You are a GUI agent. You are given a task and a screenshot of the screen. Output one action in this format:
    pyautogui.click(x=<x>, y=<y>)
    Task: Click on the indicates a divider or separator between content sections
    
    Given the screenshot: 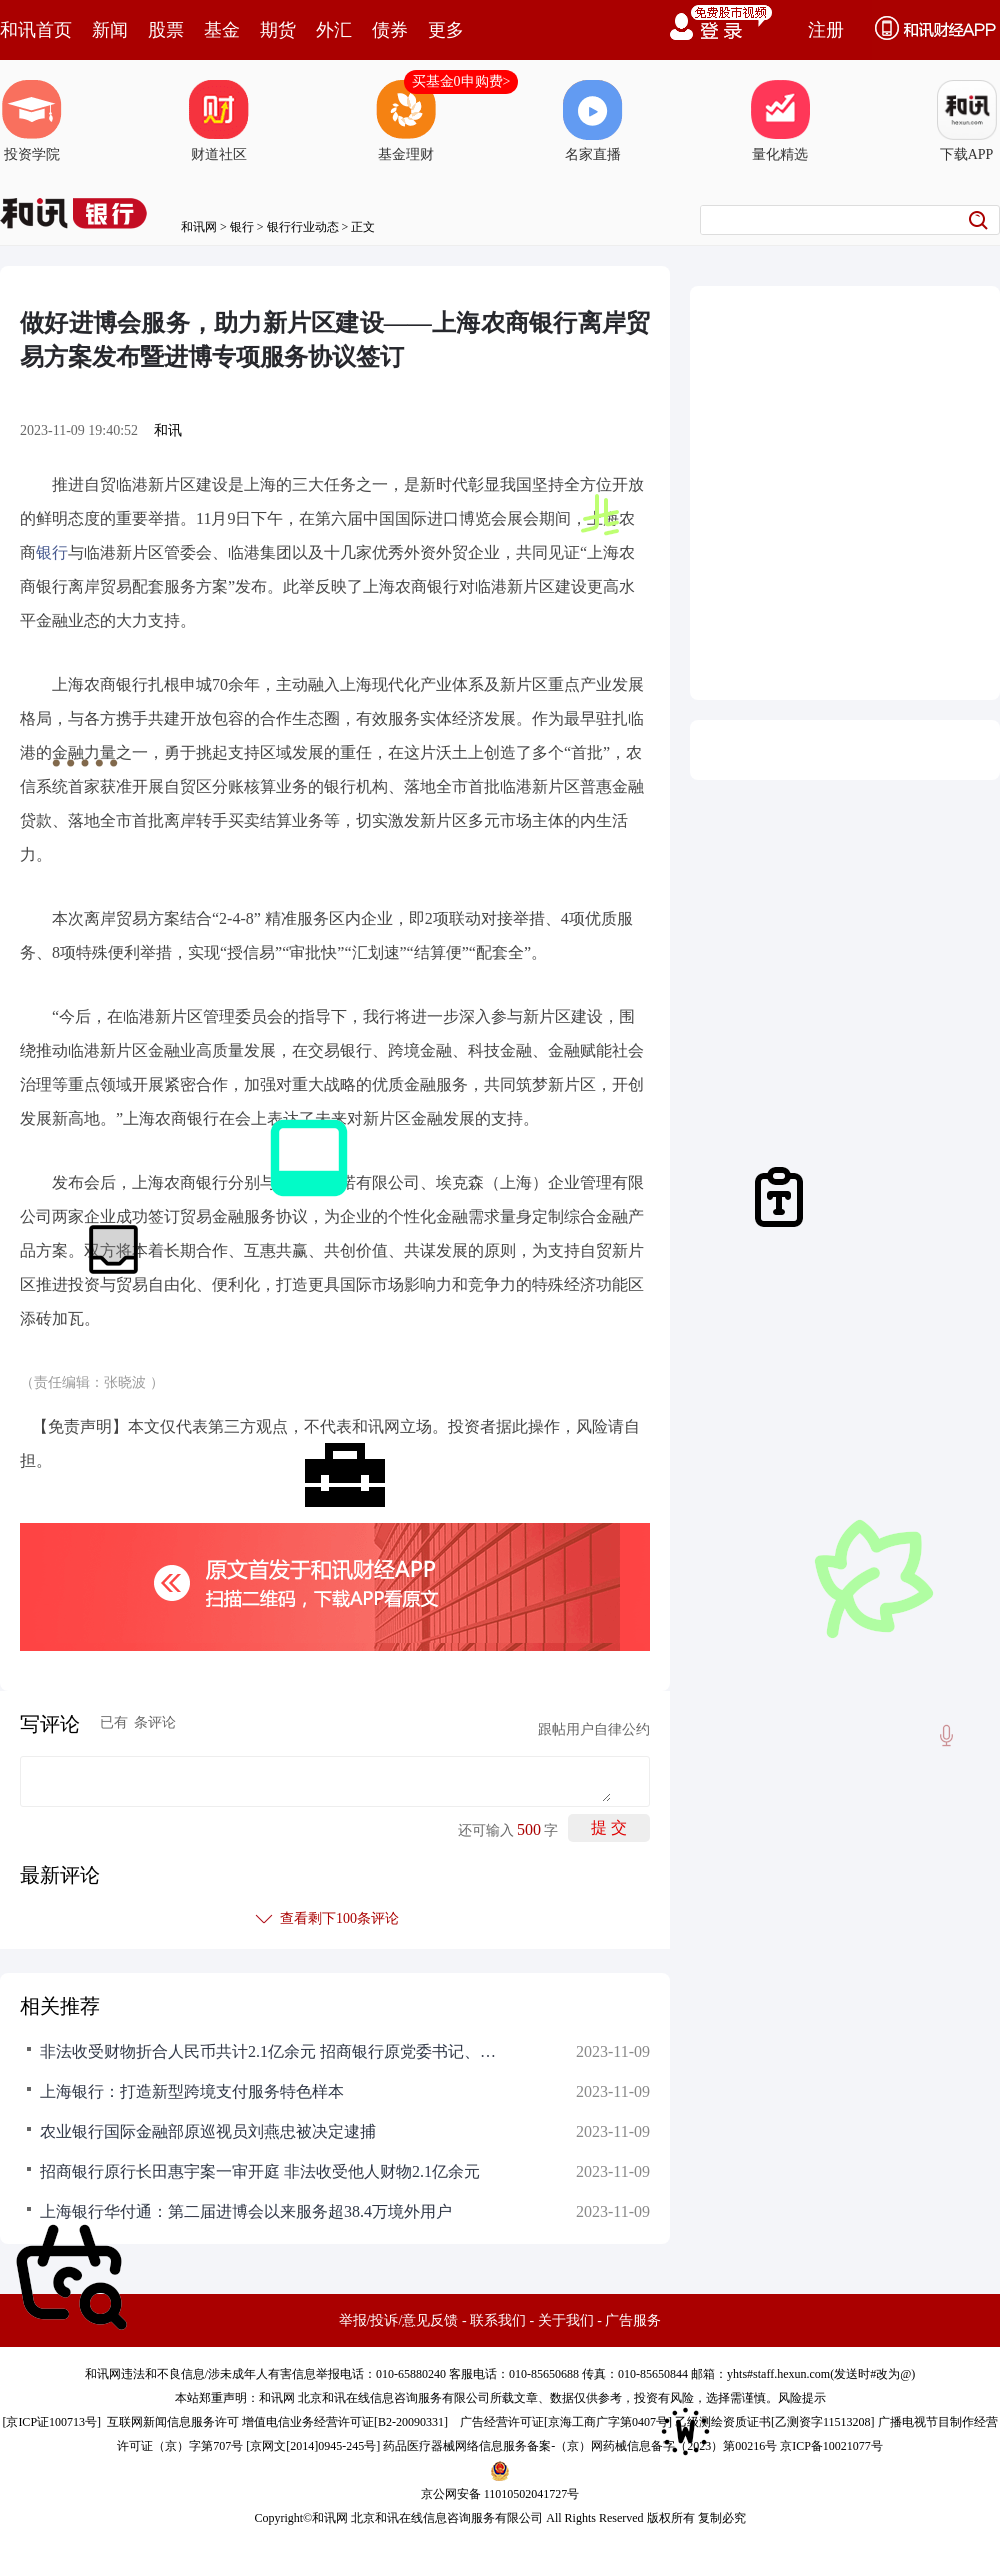 What is the action you would take?
    pyautogui.click(x=85, y=763)
    